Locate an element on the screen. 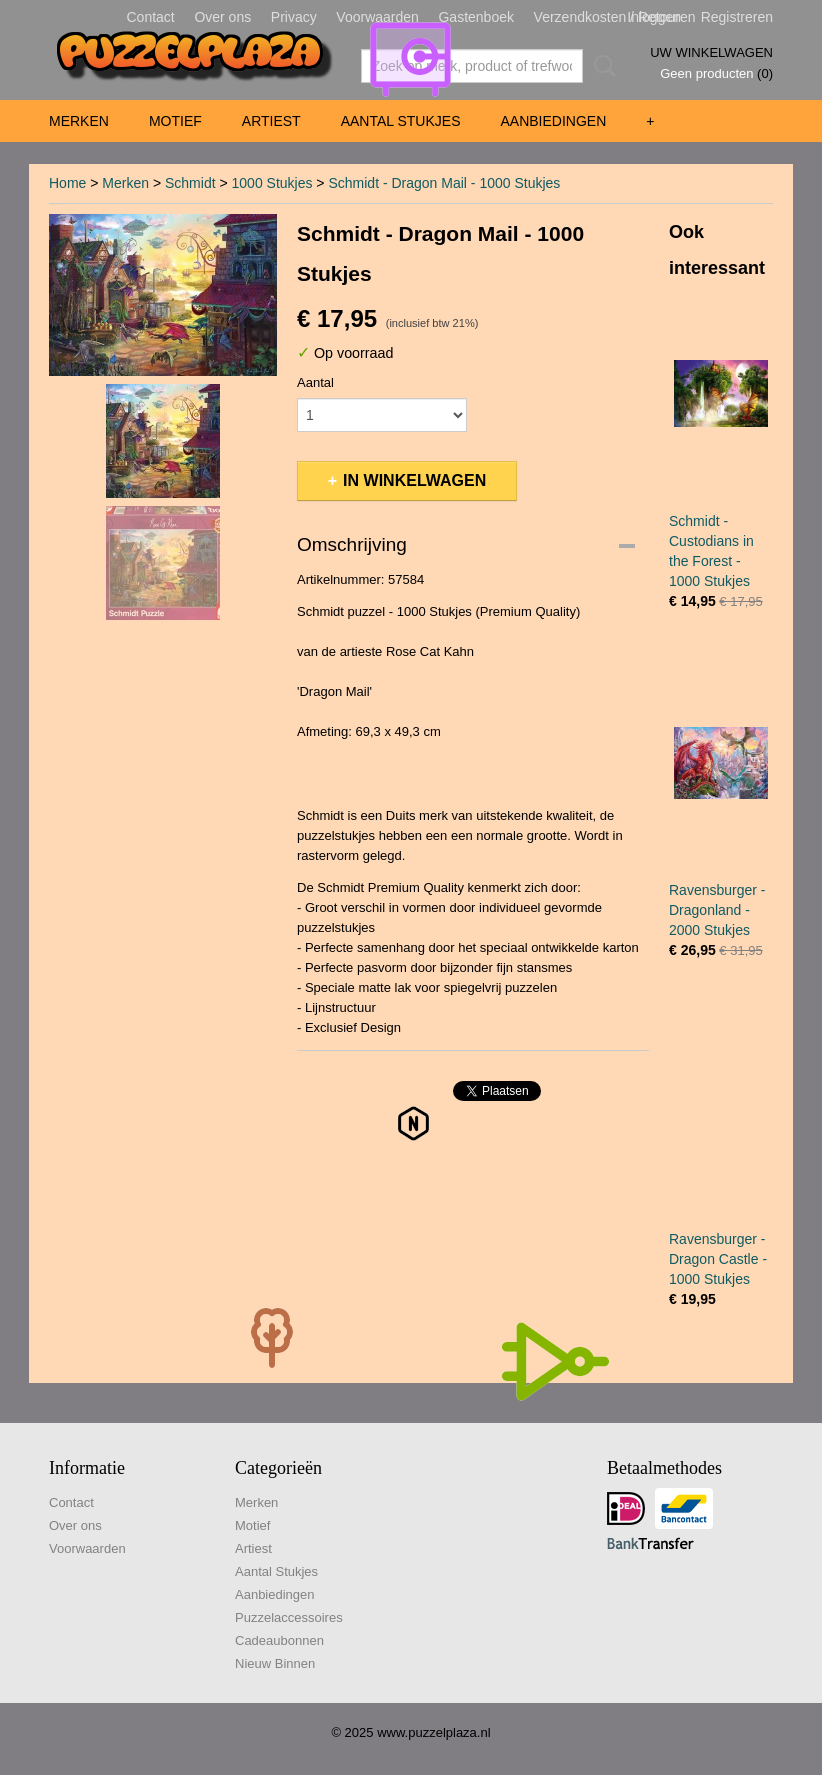 This screenshot has width=822, height=1775. view parks or nature areas nearby is located at coordinates (272, 1338).